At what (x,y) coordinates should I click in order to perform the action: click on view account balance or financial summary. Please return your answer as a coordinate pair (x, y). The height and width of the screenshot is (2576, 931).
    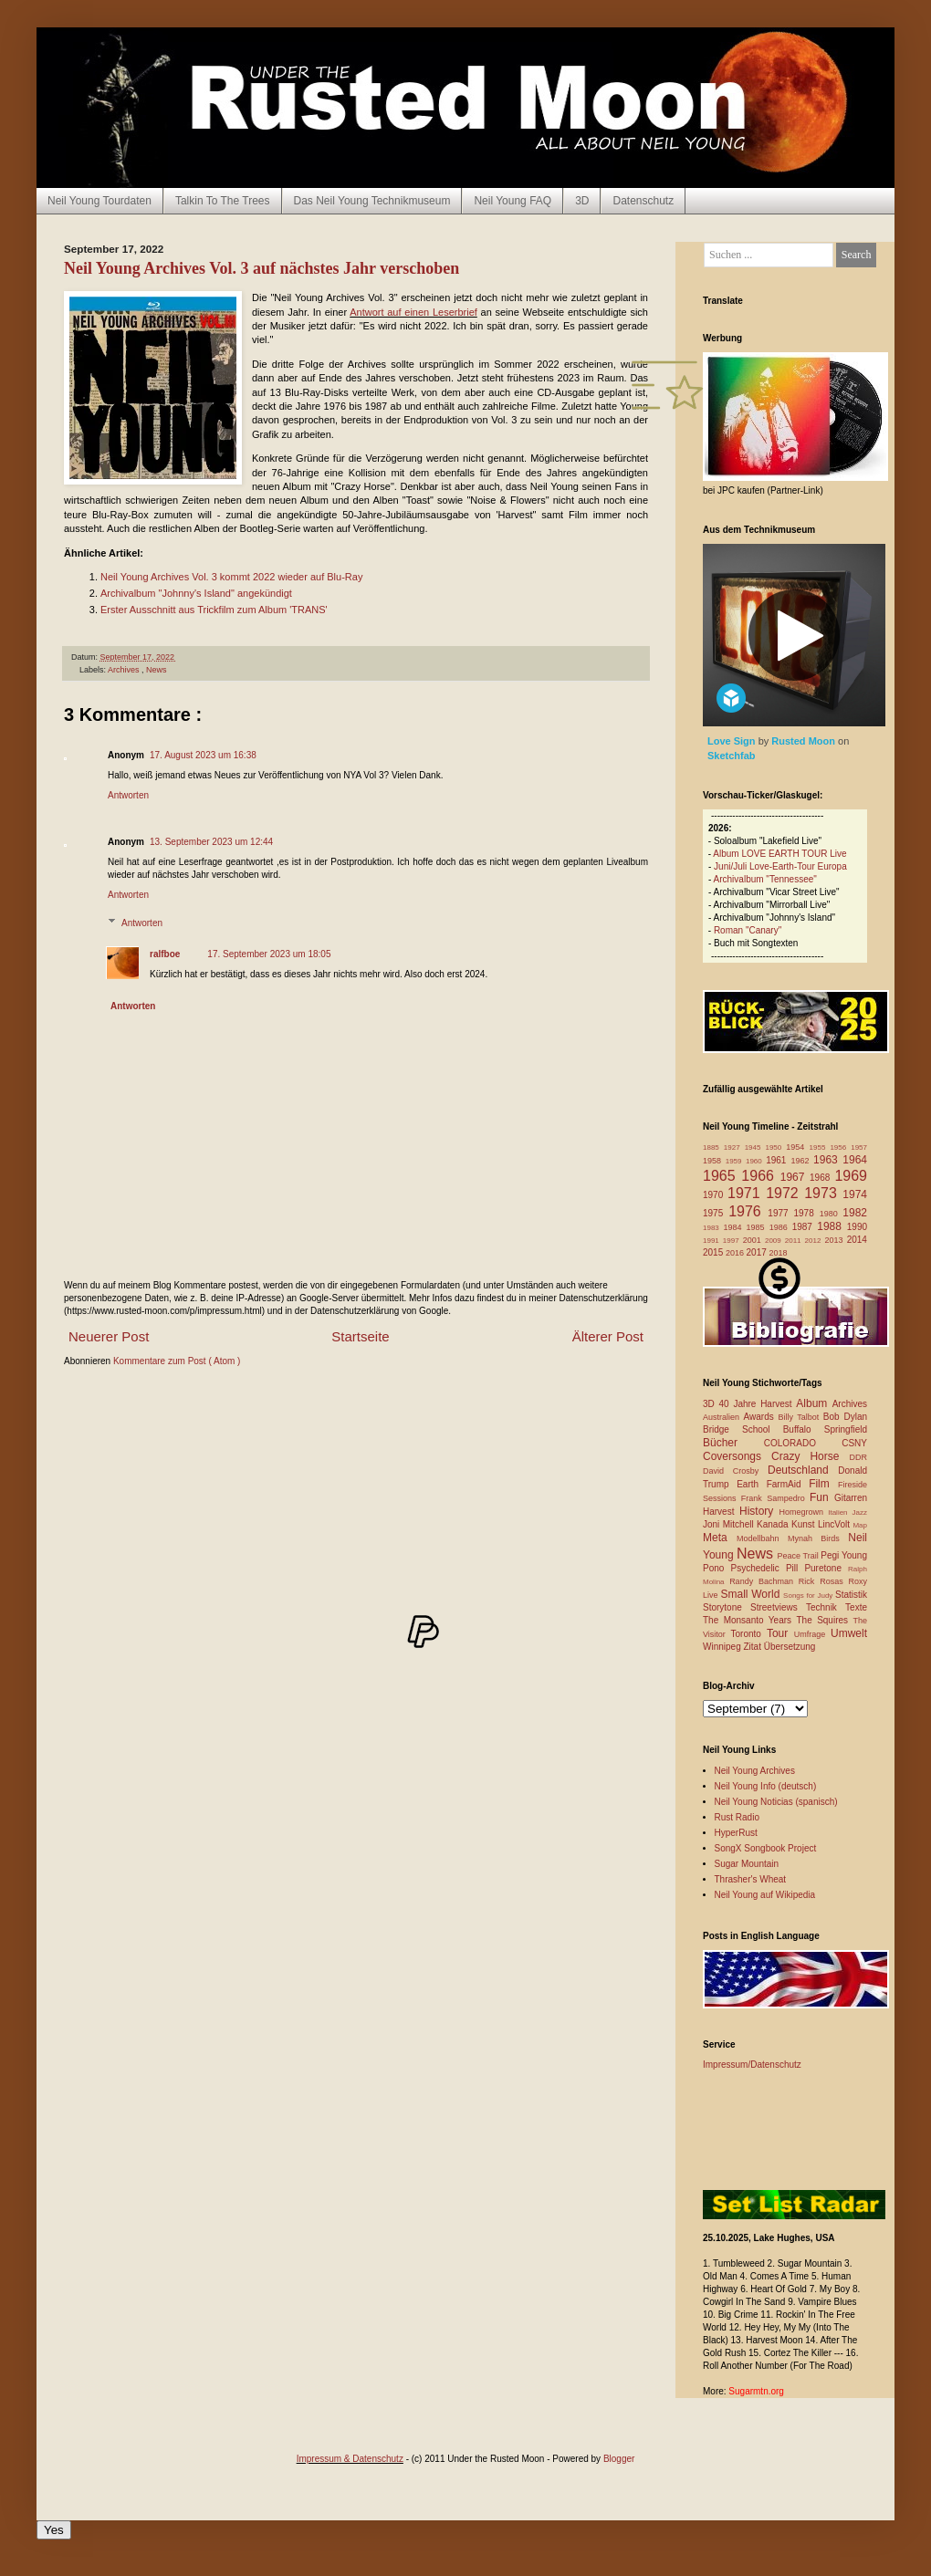
    Looking at the image, I should click on (779, 1278).